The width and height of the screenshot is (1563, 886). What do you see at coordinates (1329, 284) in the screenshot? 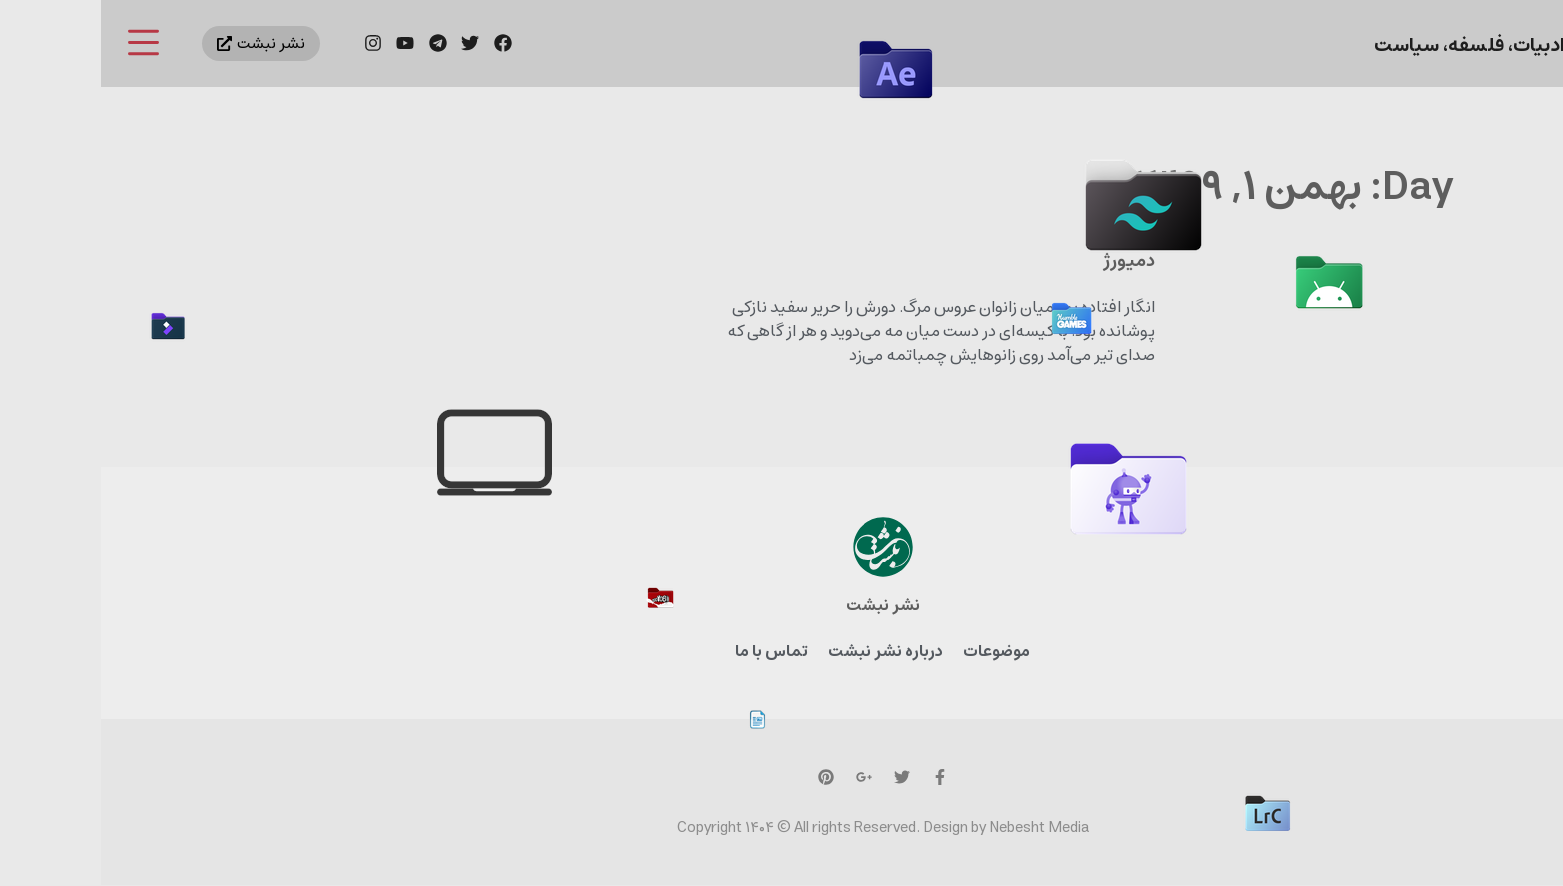
I see `open android-related files folder` at bounding box center [1329, 284].